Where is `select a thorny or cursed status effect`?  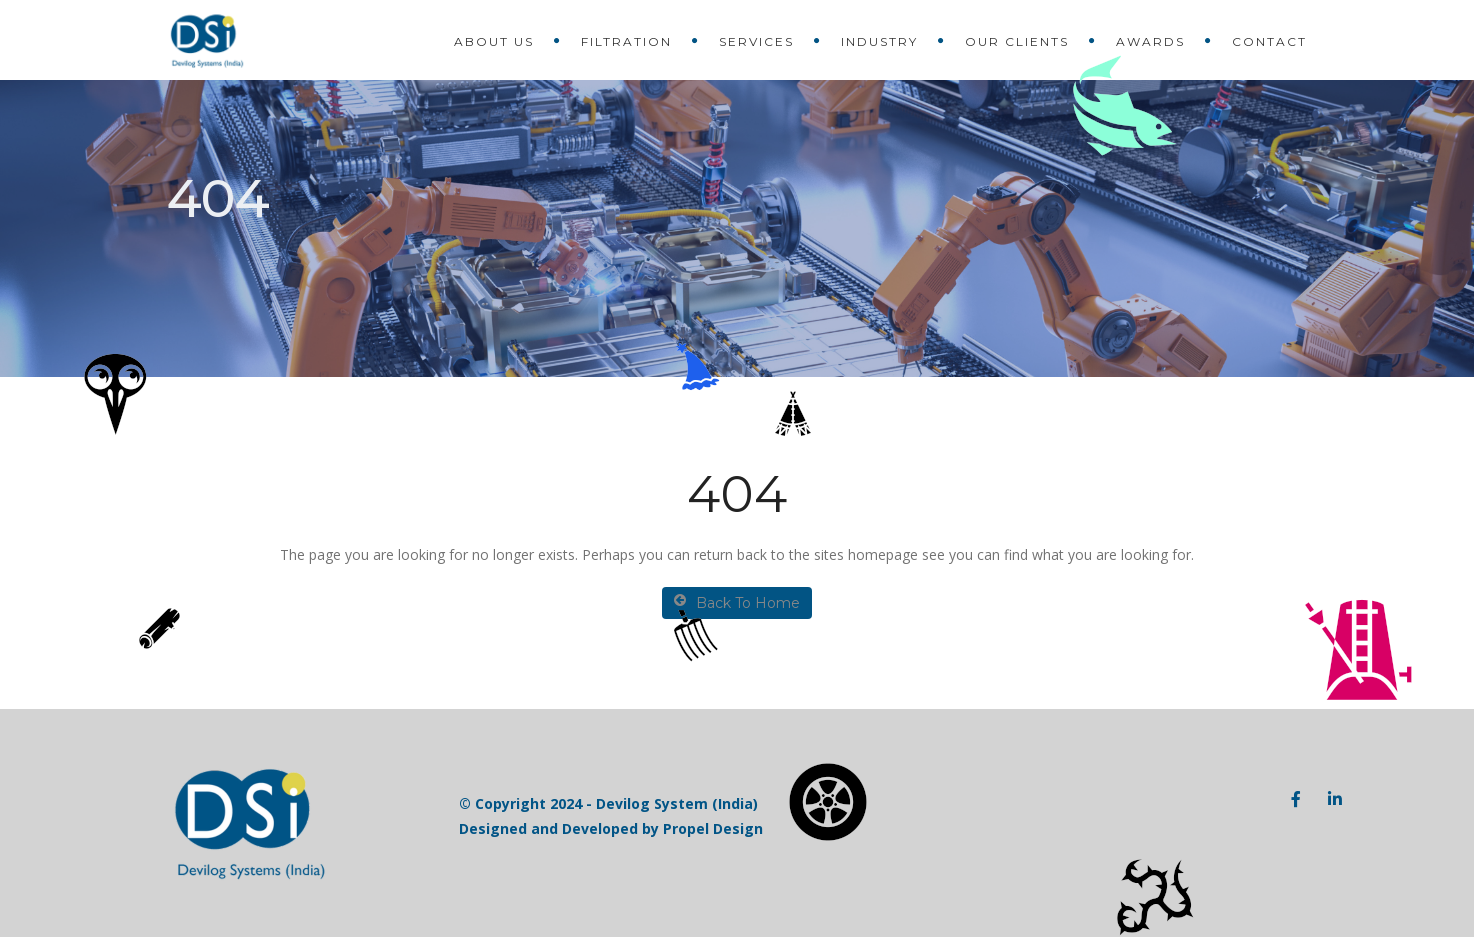
select a thorny or cursed status effect is located at coordinates (1154, 896).